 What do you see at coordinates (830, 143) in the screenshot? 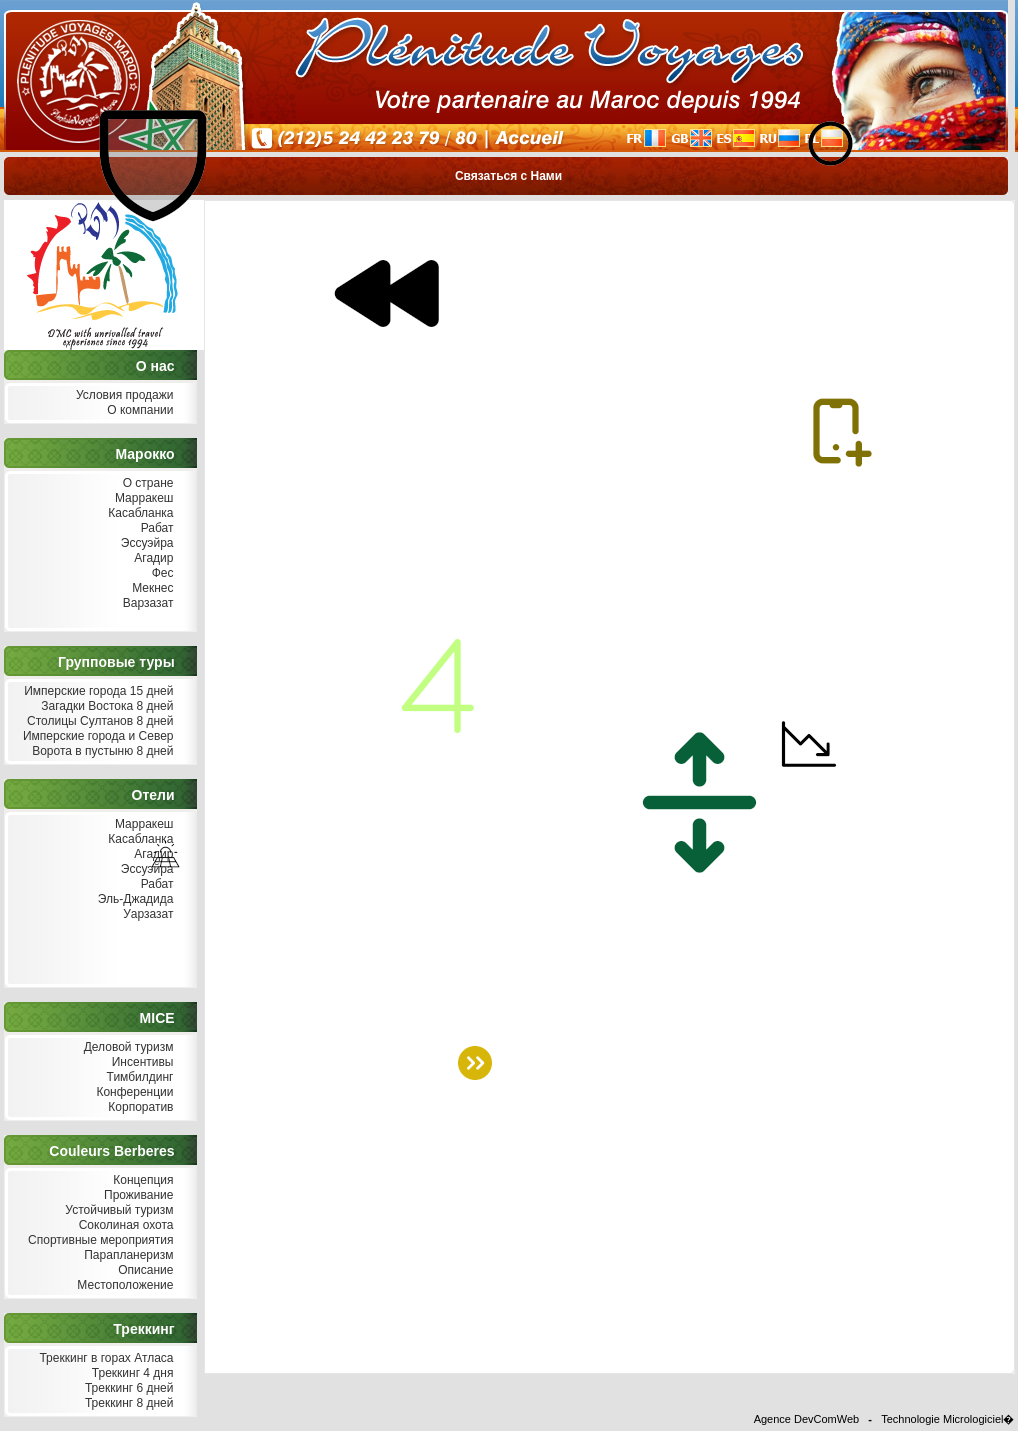
I see `unselected radio button option` at bounding box center [830, 143].